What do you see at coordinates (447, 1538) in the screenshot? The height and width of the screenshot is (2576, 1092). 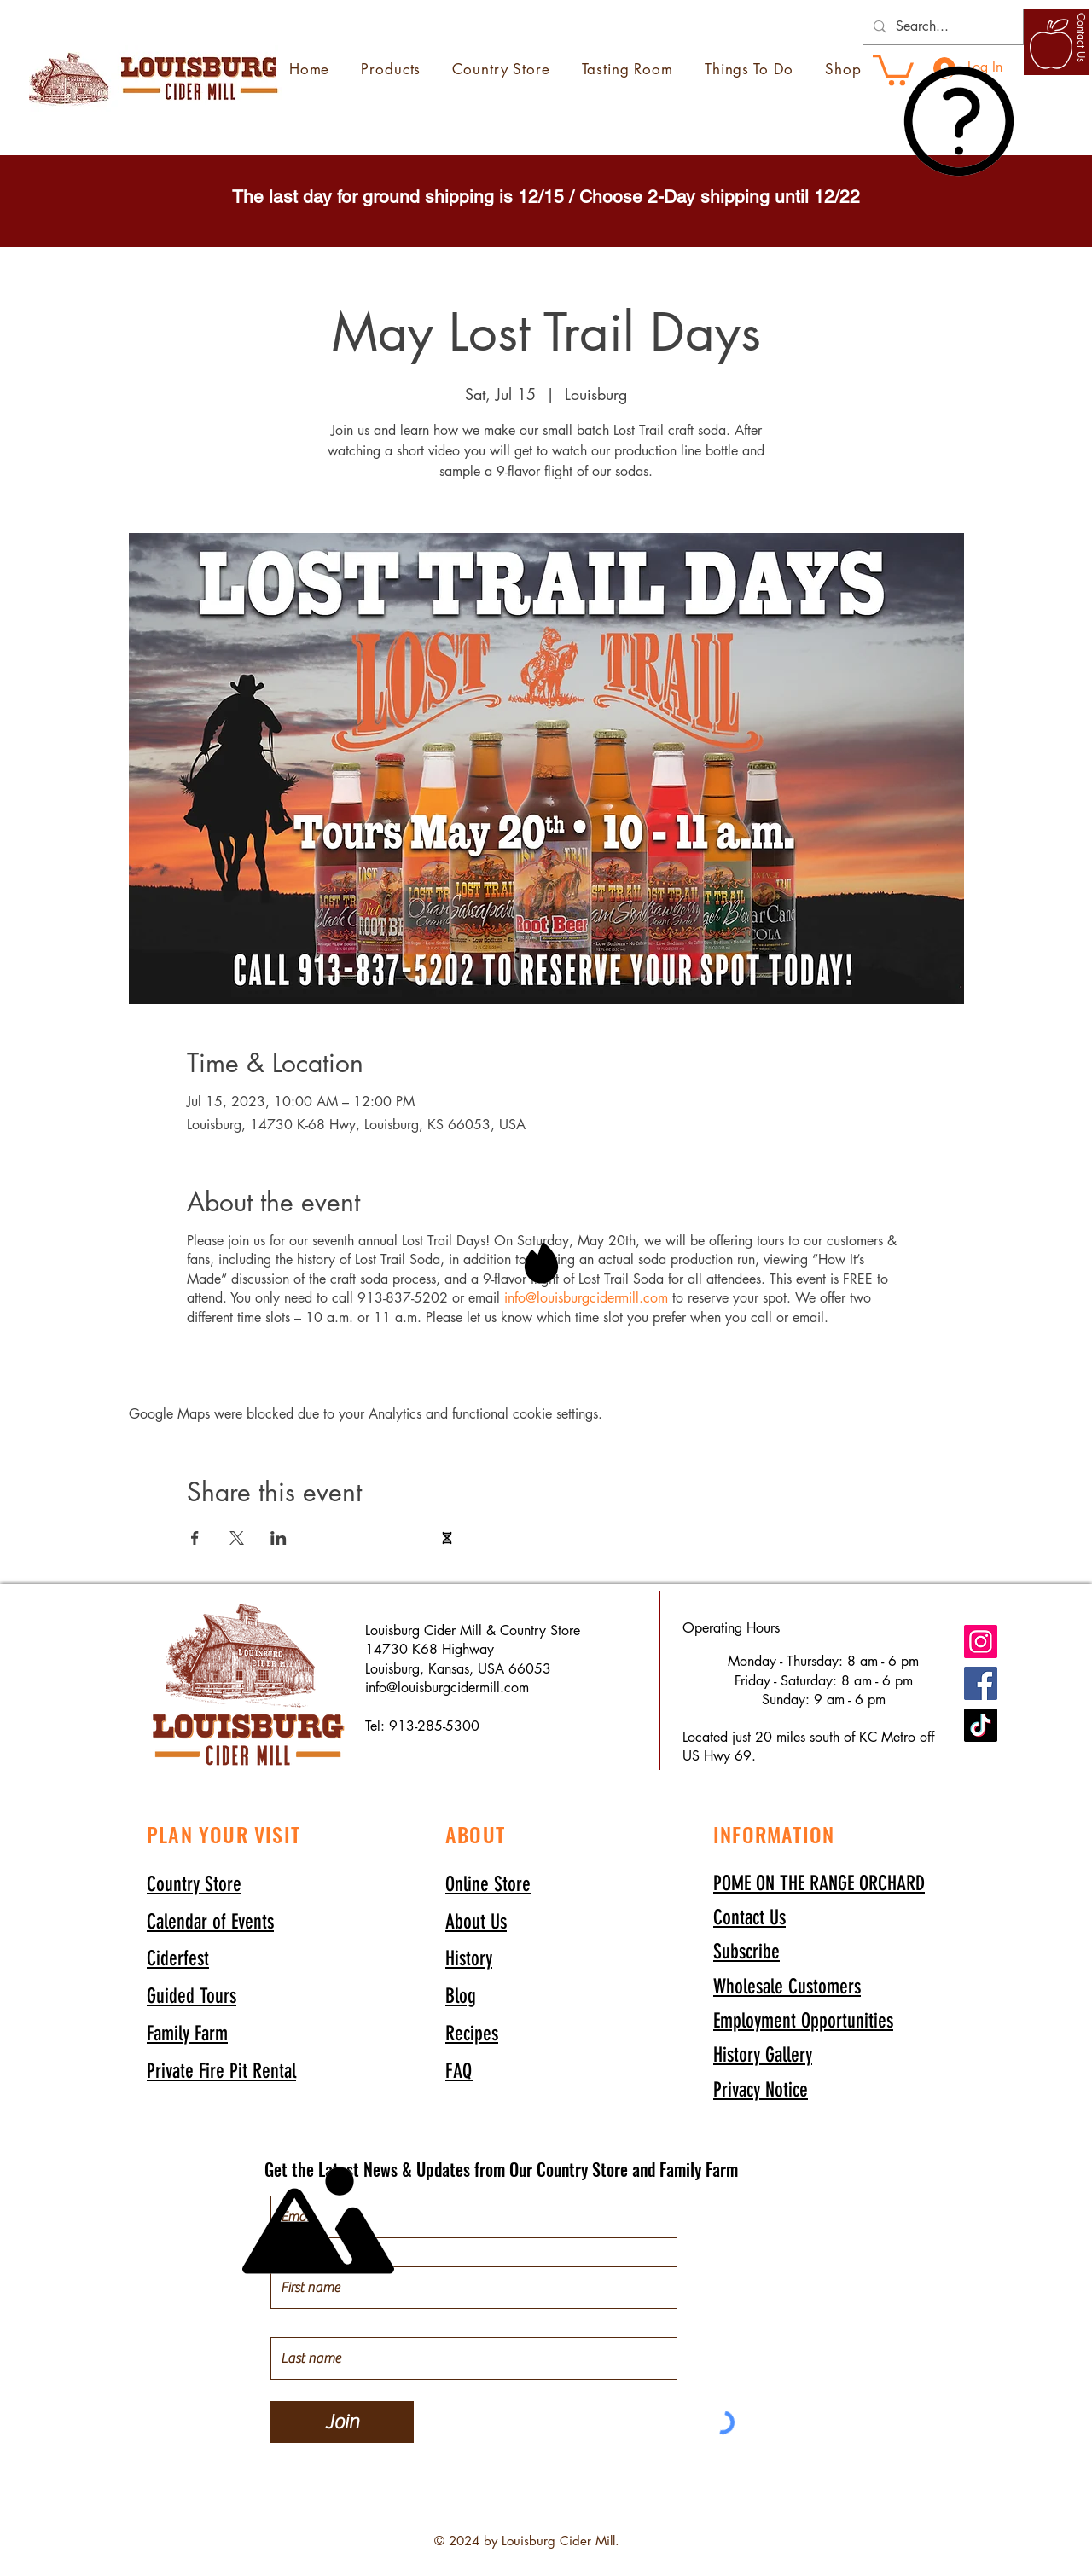 I see `access genetics or DNA-related features` at bounding box center [447, 1538].